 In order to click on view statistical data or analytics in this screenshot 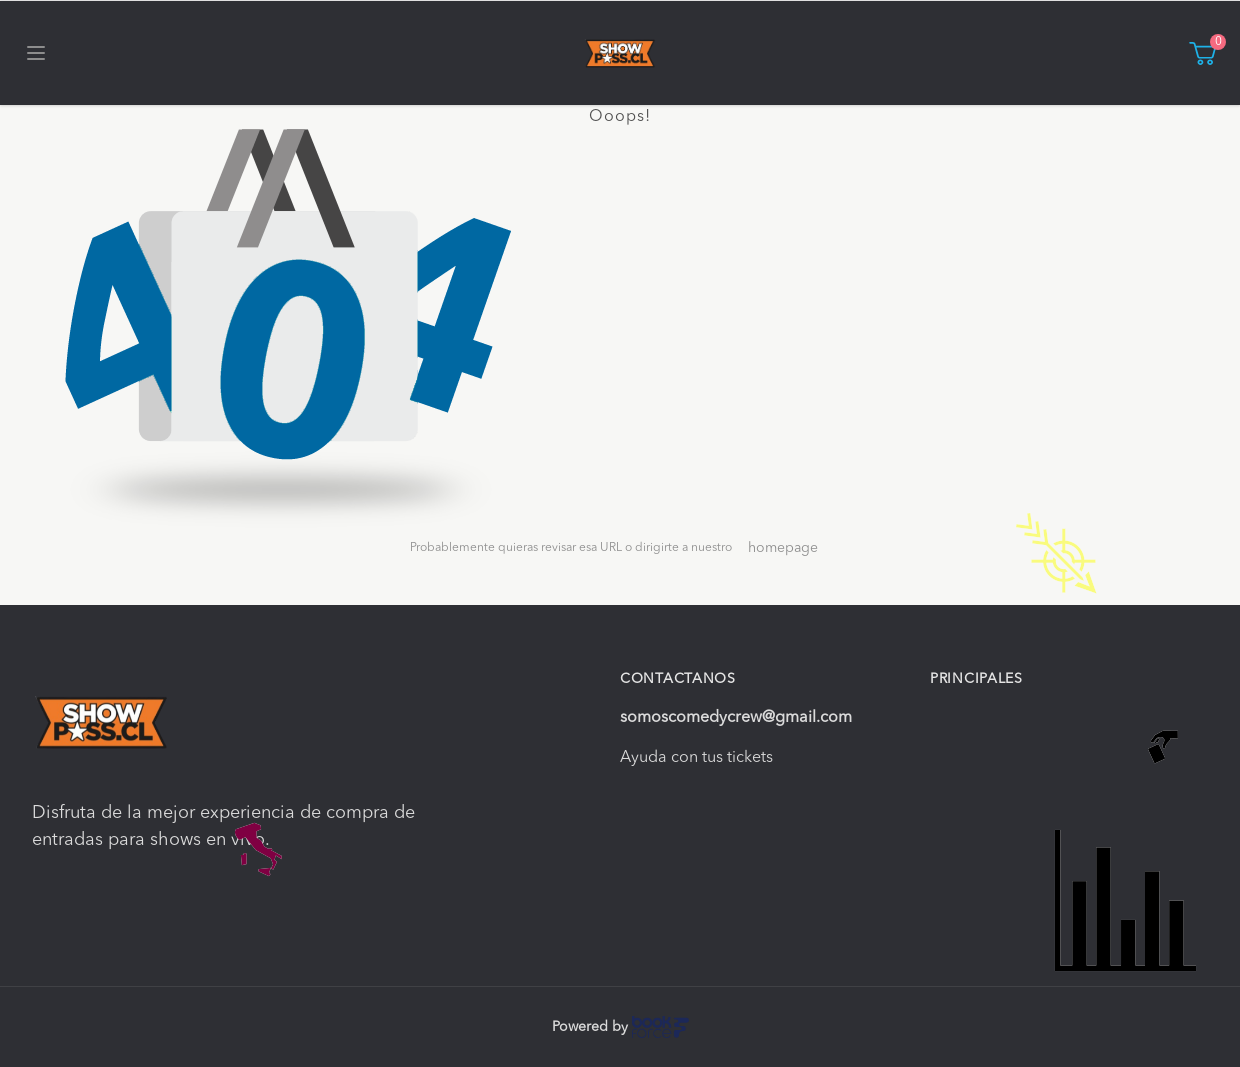, I will do `click(1125, 900)`.